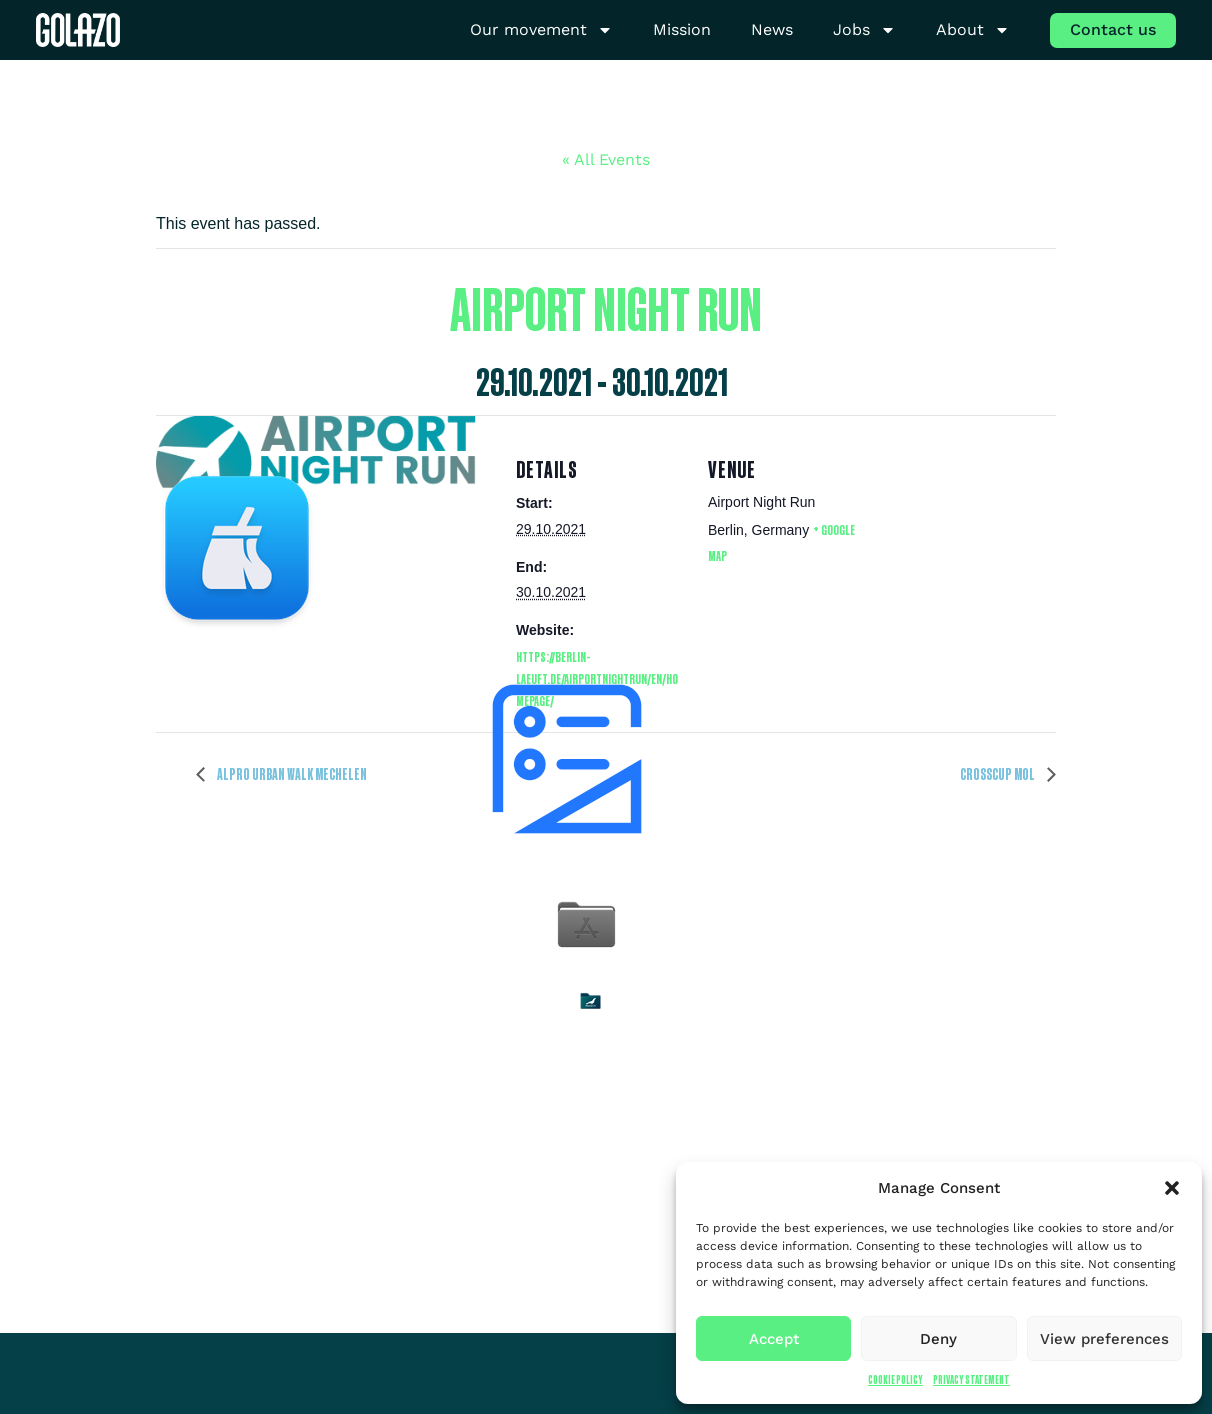 Image resolution: width=1212 pixels, height=1414 pixels. I want to click on open templates folder, so click(586, 924).